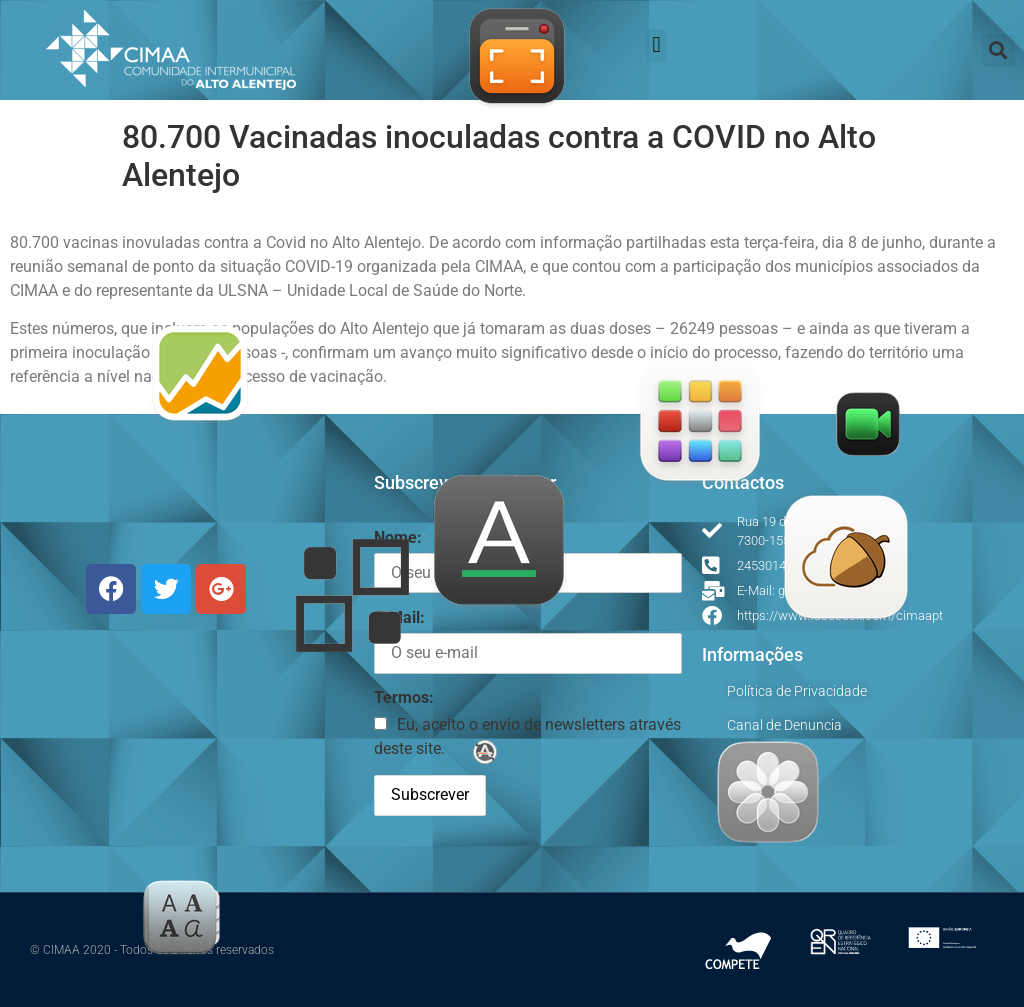  What do you see at coordinates (200, 373) in the screenshot?
I see `open portfolio performance app` at bounding box center [200, 373].